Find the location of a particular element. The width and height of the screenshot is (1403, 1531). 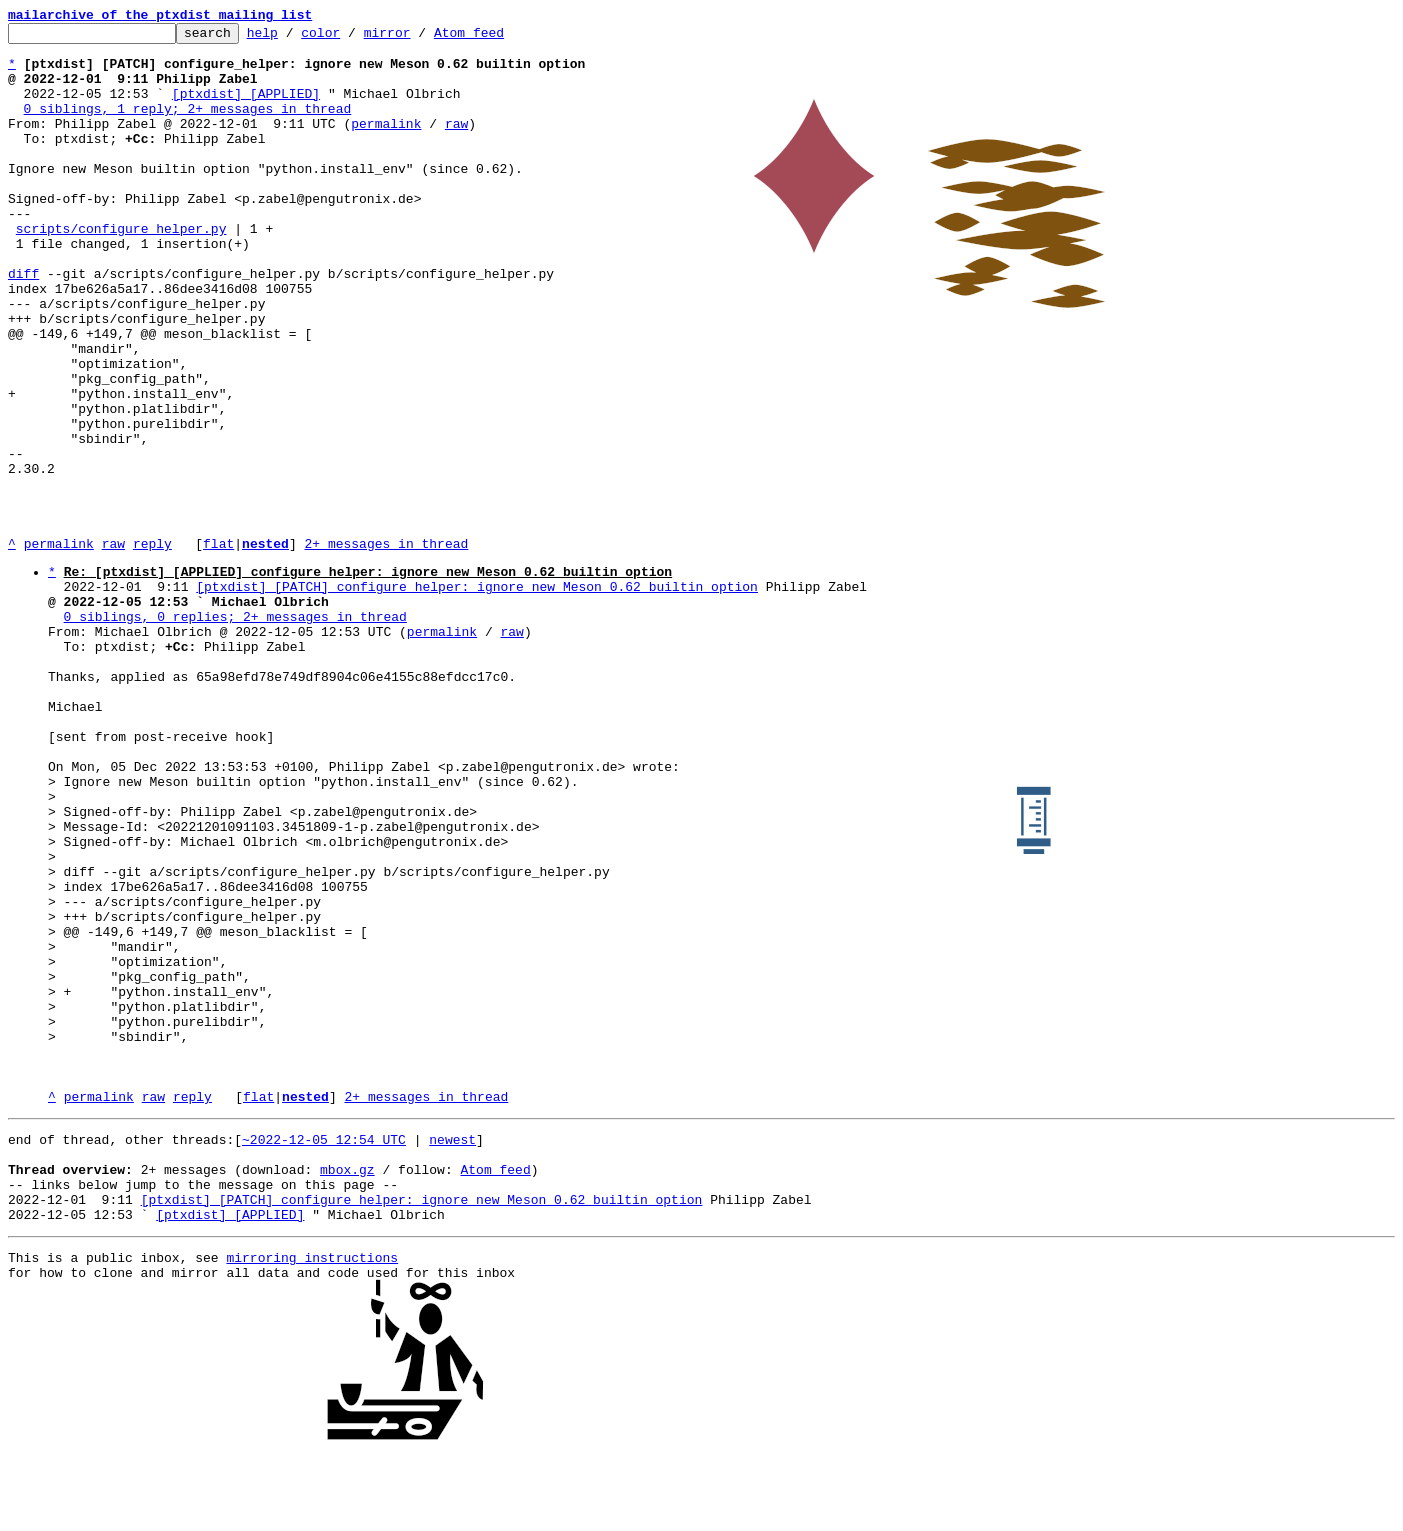

view the magician tarot card is located at coordinates (406, 1360).